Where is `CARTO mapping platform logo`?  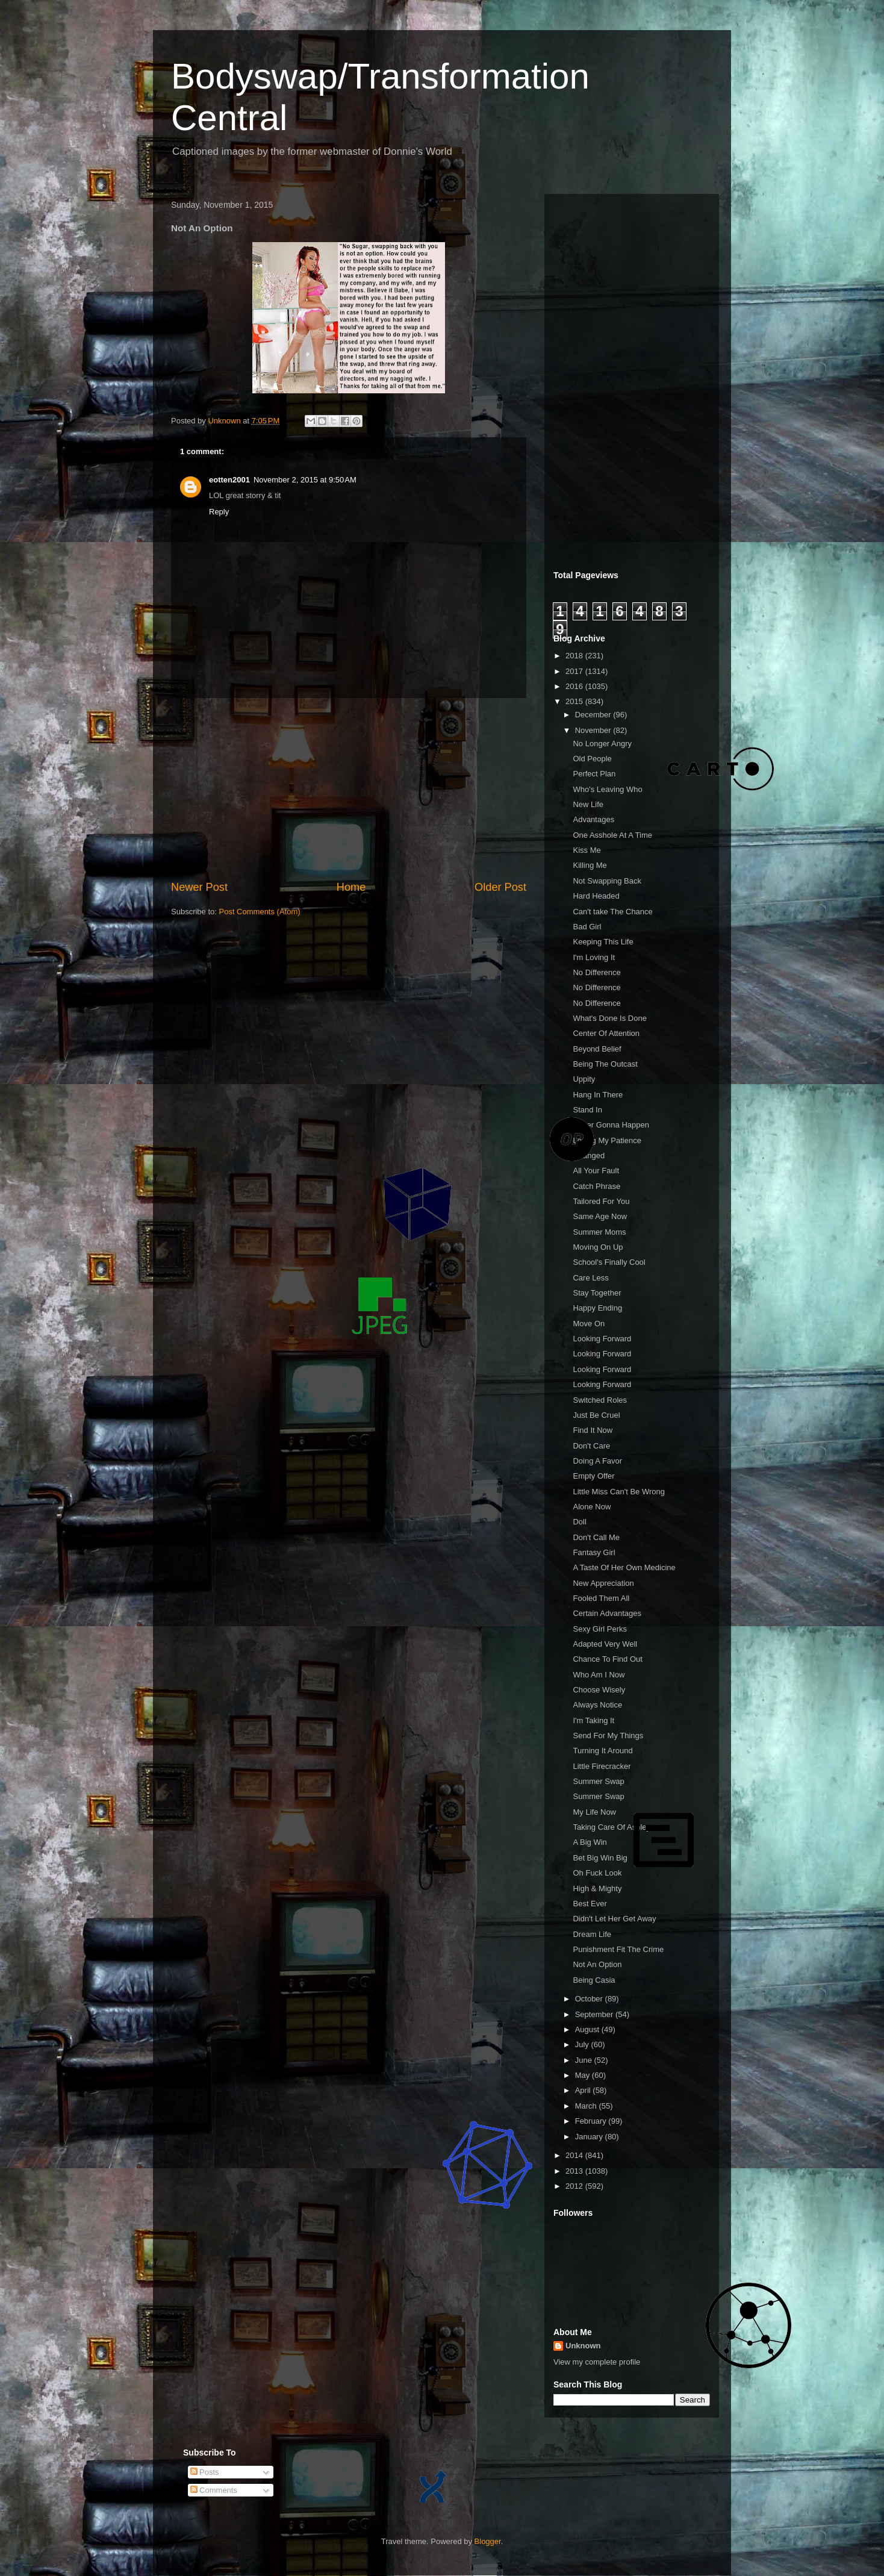
CARTO mapping platform logo is located at coordinates (720, 769).